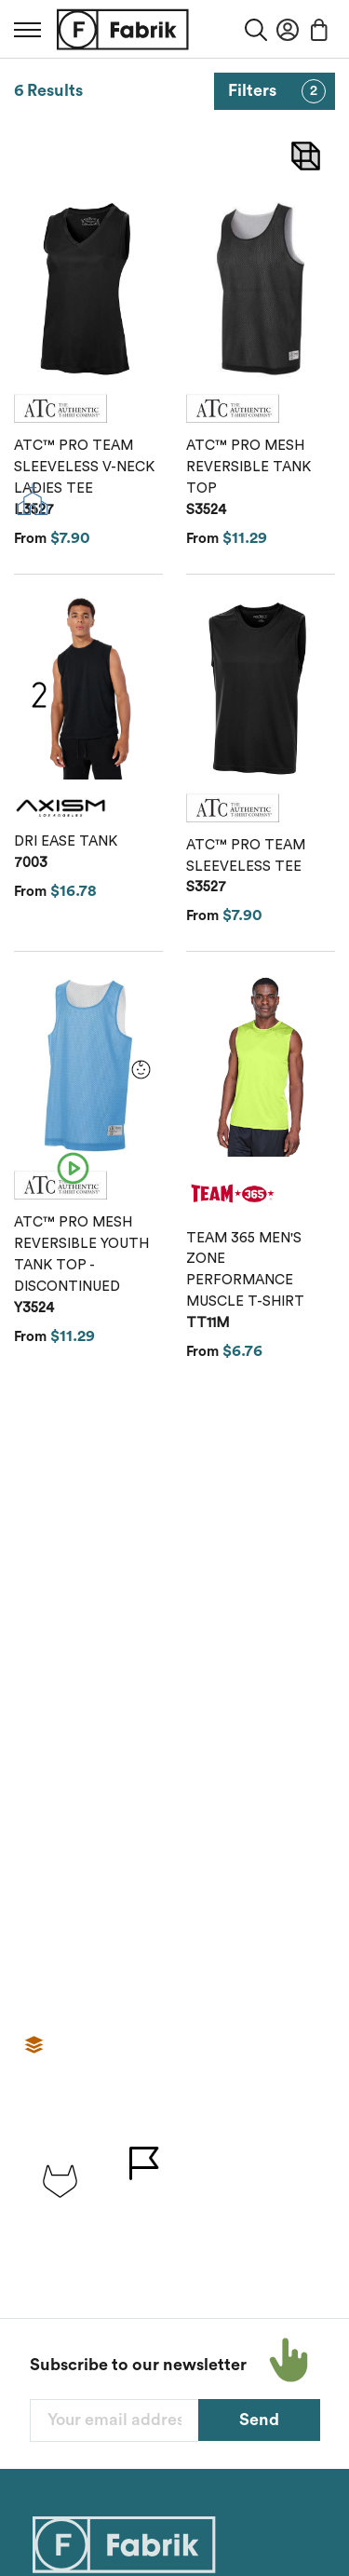 Image resolution: width=349 pixels, height=2576 pixels. Describe the element at coordinates (289, 2360) in the screenshot. I see `tap or click to interact` at that location.